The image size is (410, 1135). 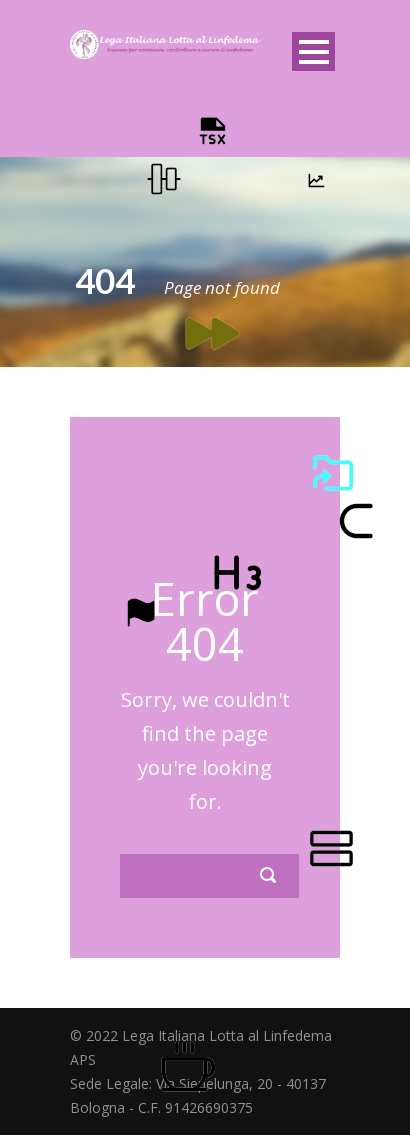 I want to click on indicates a proper subset relationship in mathematical notation, so click(x=357, y=521).